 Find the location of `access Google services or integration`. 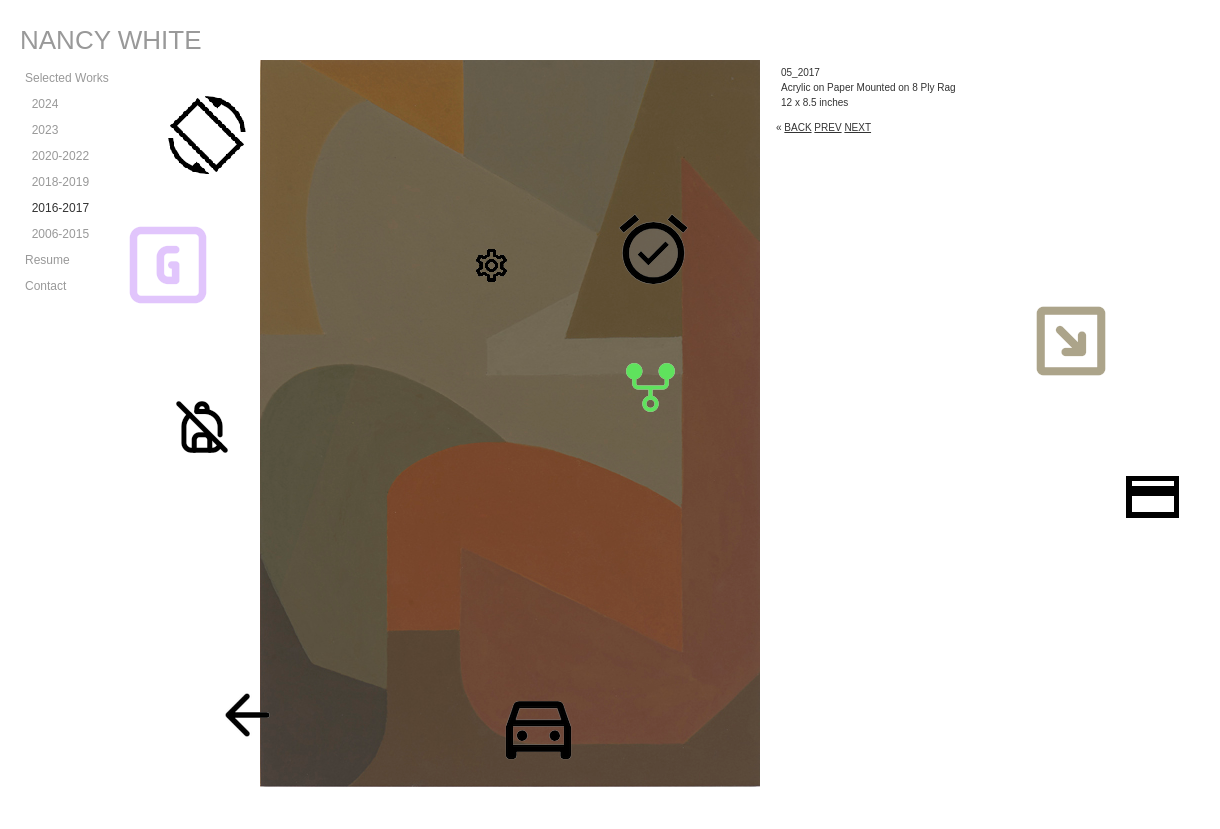

access Google services or integration is located at coordinates (168, 265).